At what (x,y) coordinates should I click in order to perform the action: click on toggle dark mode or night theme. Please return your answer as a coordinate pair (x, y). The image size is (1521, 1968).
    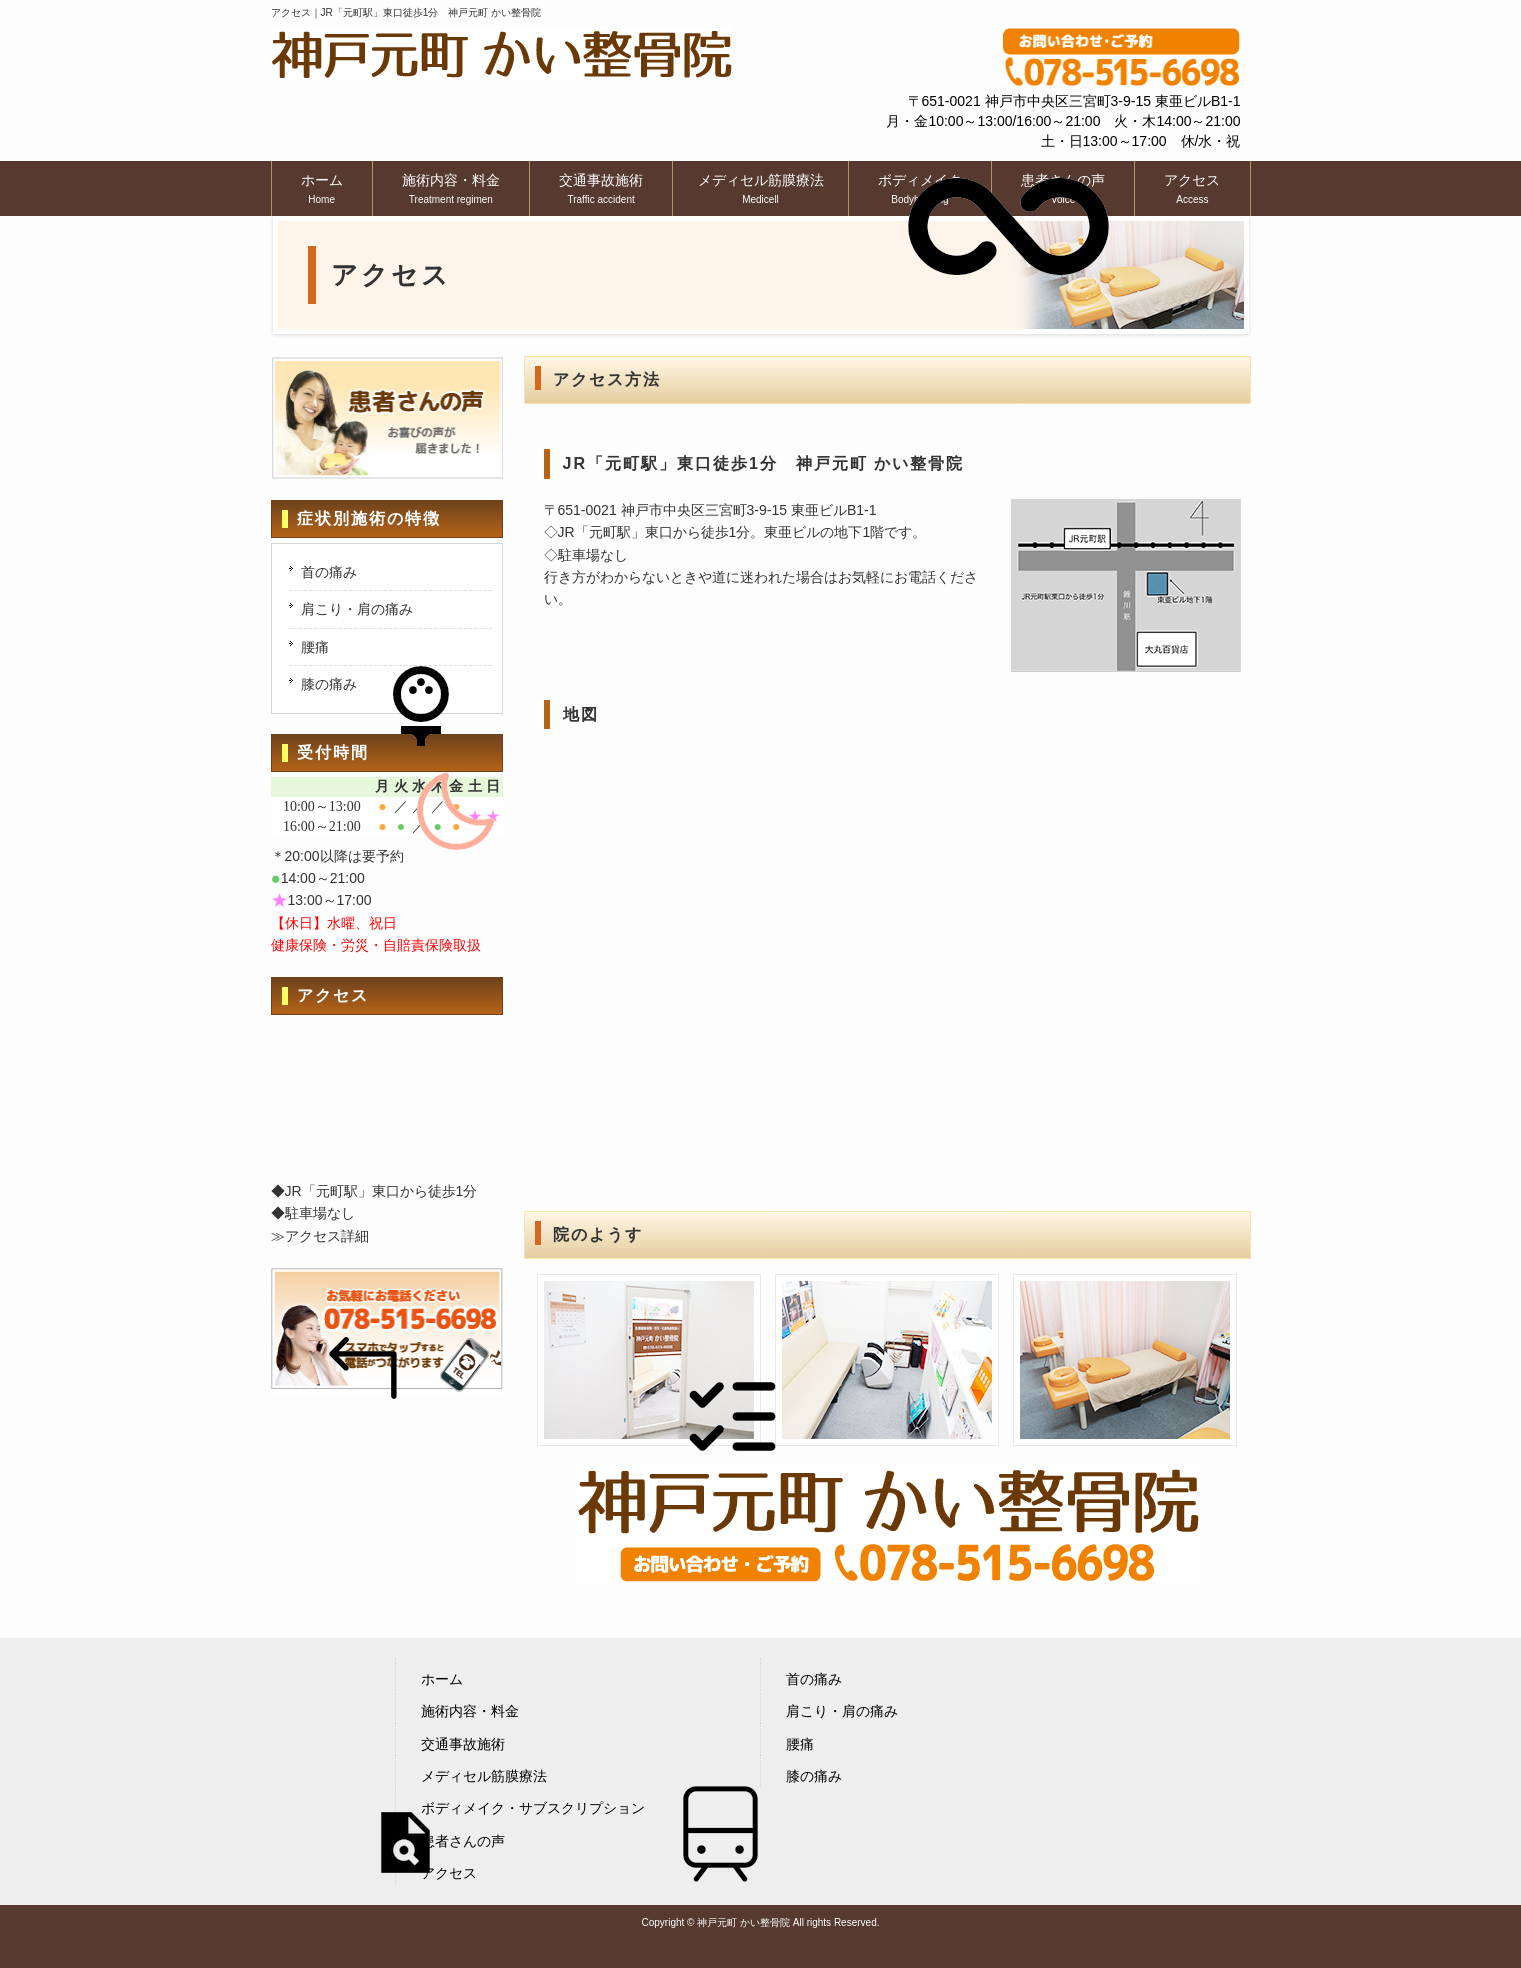
    Looking at the image, I should click on (453, 813).